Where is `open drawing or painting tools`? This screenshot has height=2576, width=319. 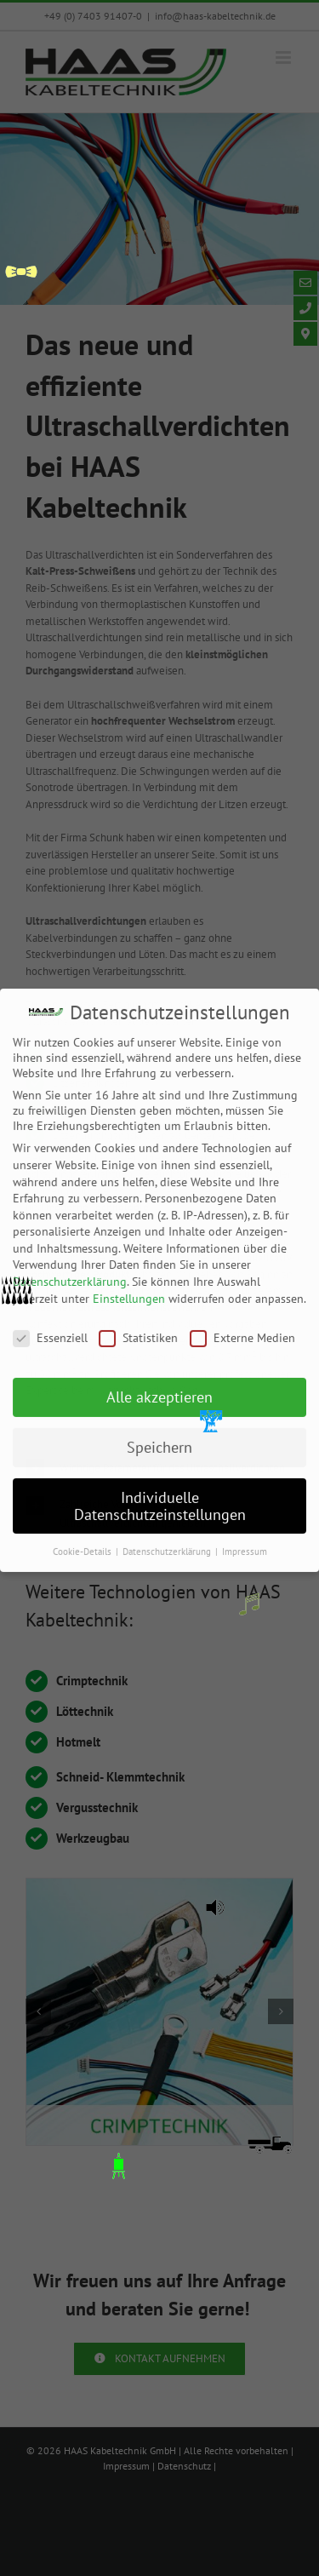
open drawing or painting tools is located at coordinates (118, 2166).